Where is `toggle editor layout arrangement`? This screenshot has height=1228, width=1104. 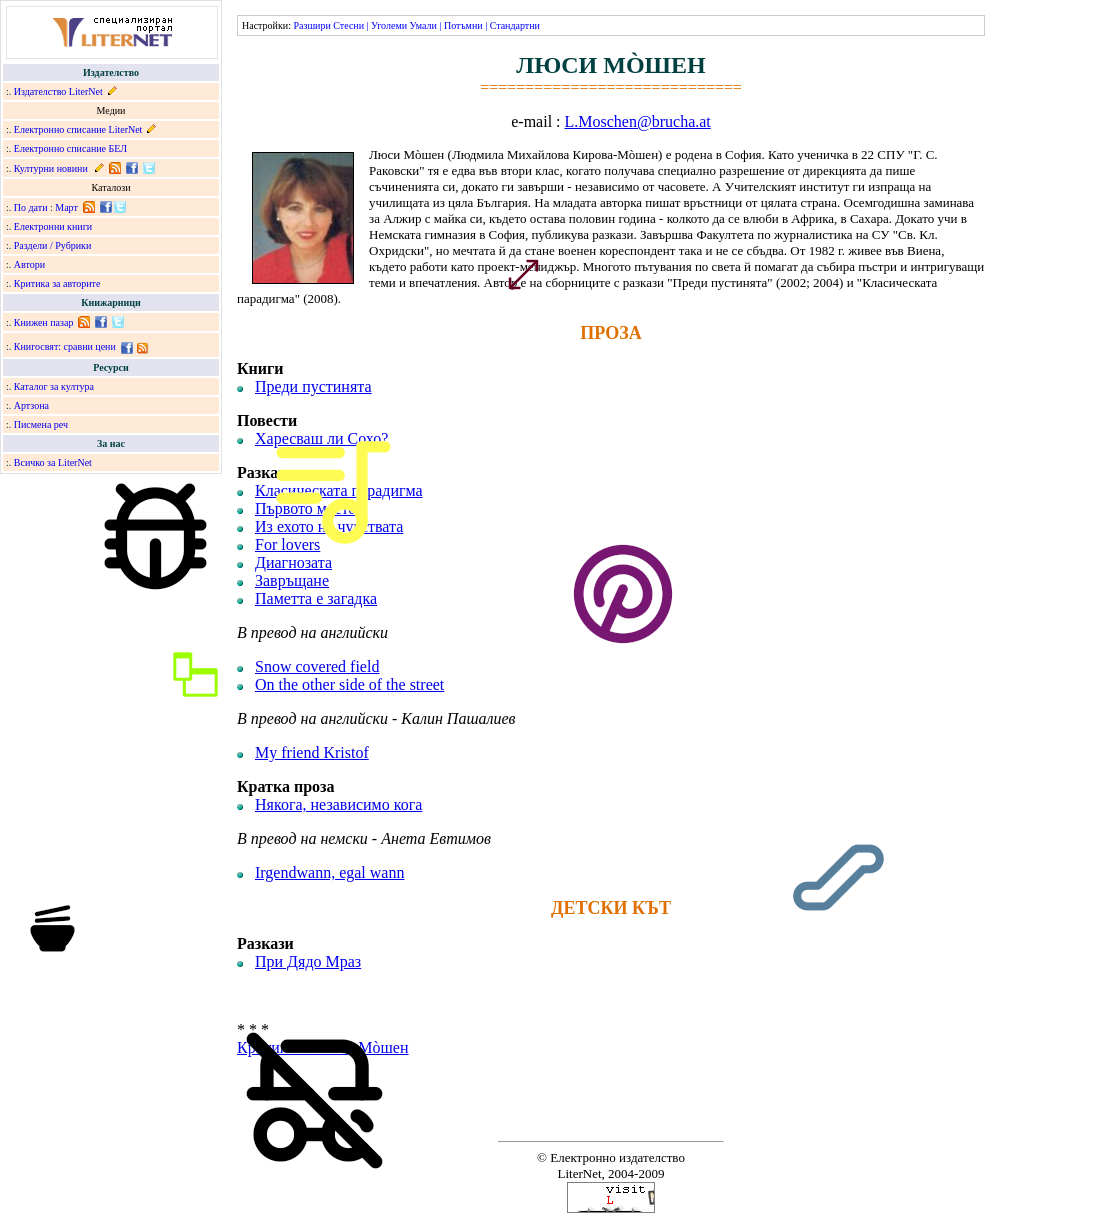
toggle editor layout arrangement is located at coordinates (195, 674).